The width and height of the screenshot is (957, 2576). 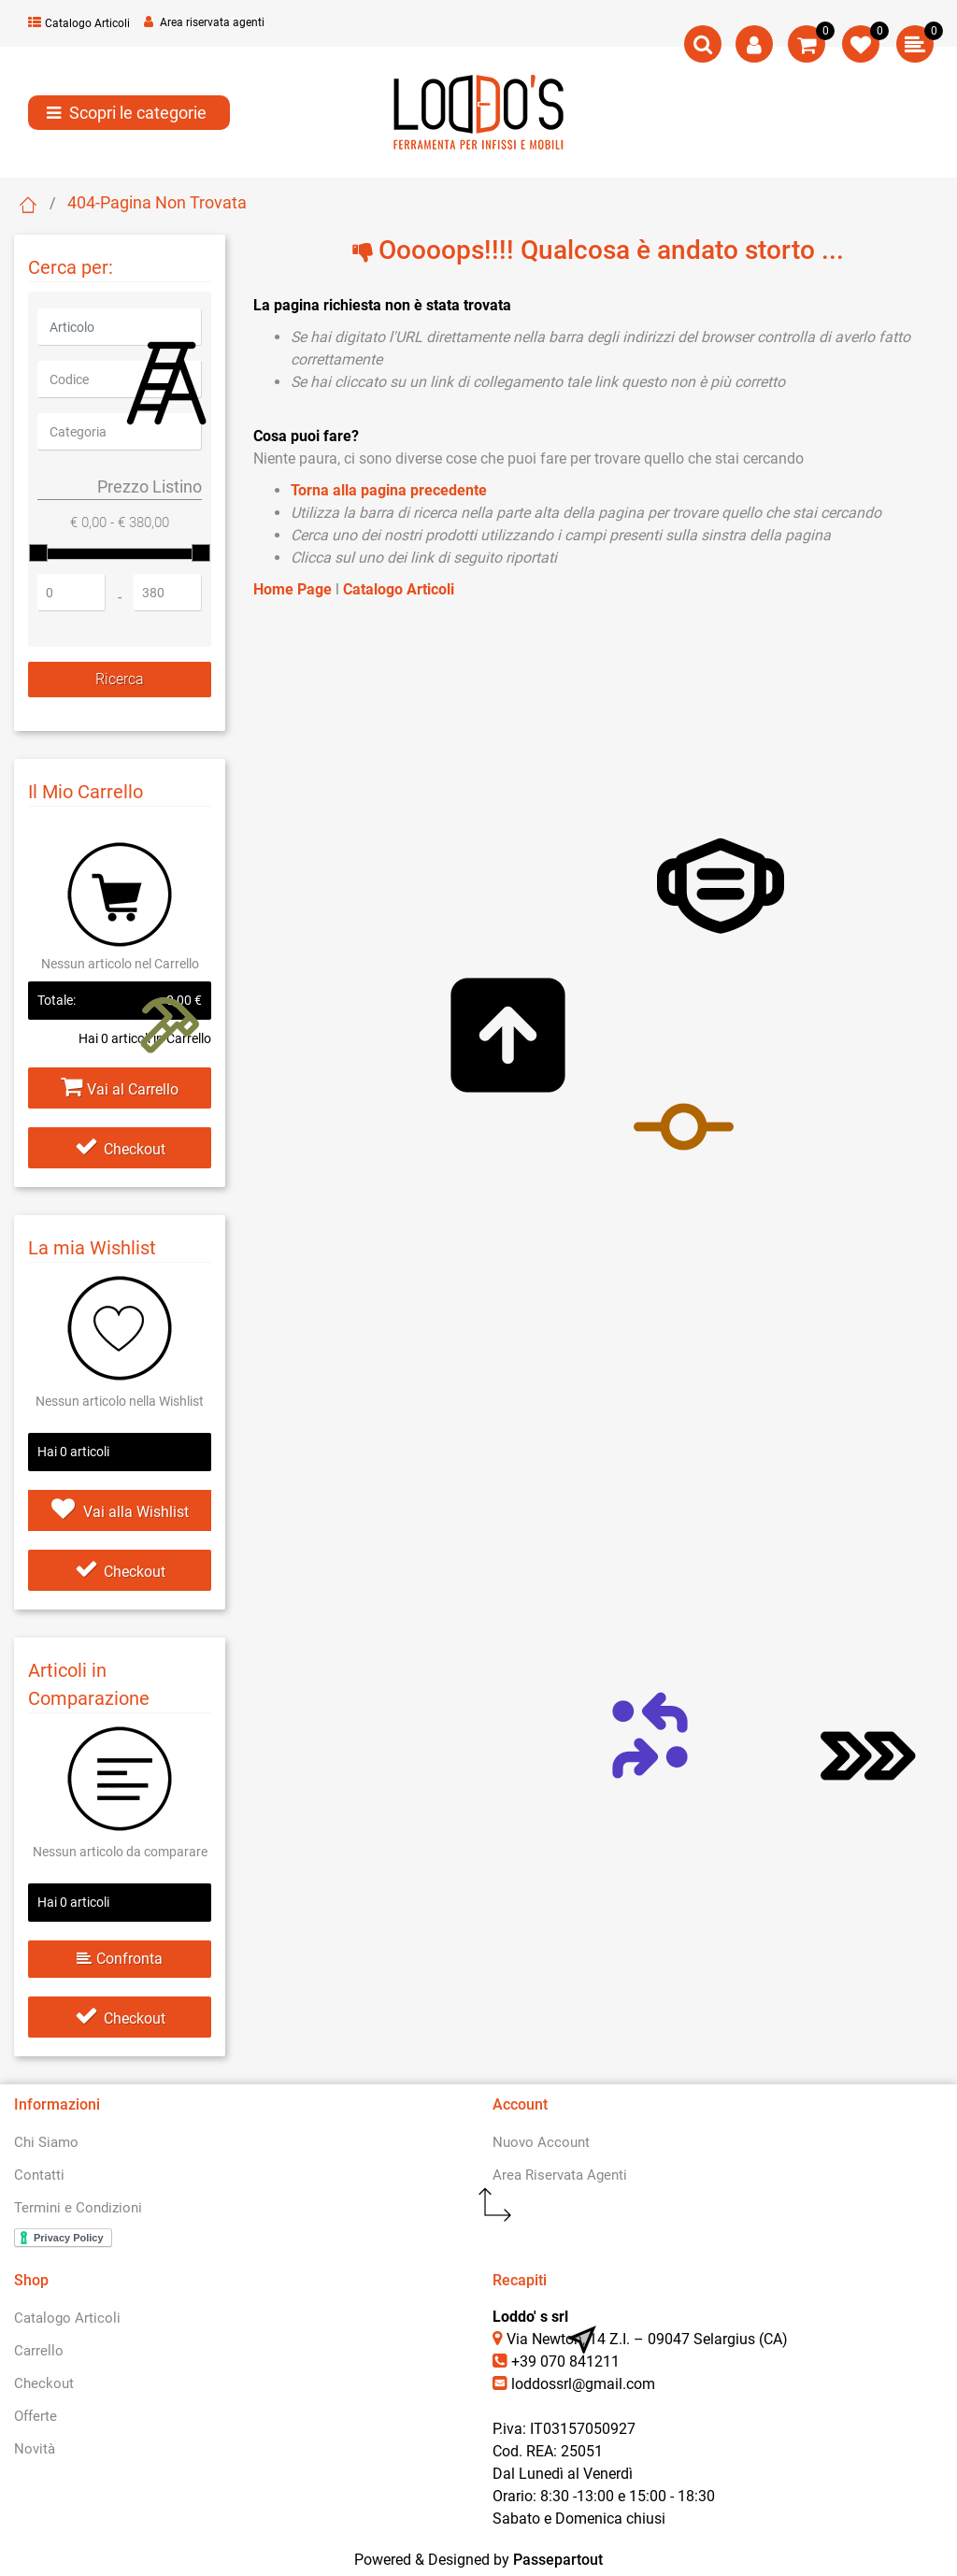 I want to click on merge or converge items to endpoints, so click(x=650, y=1738).